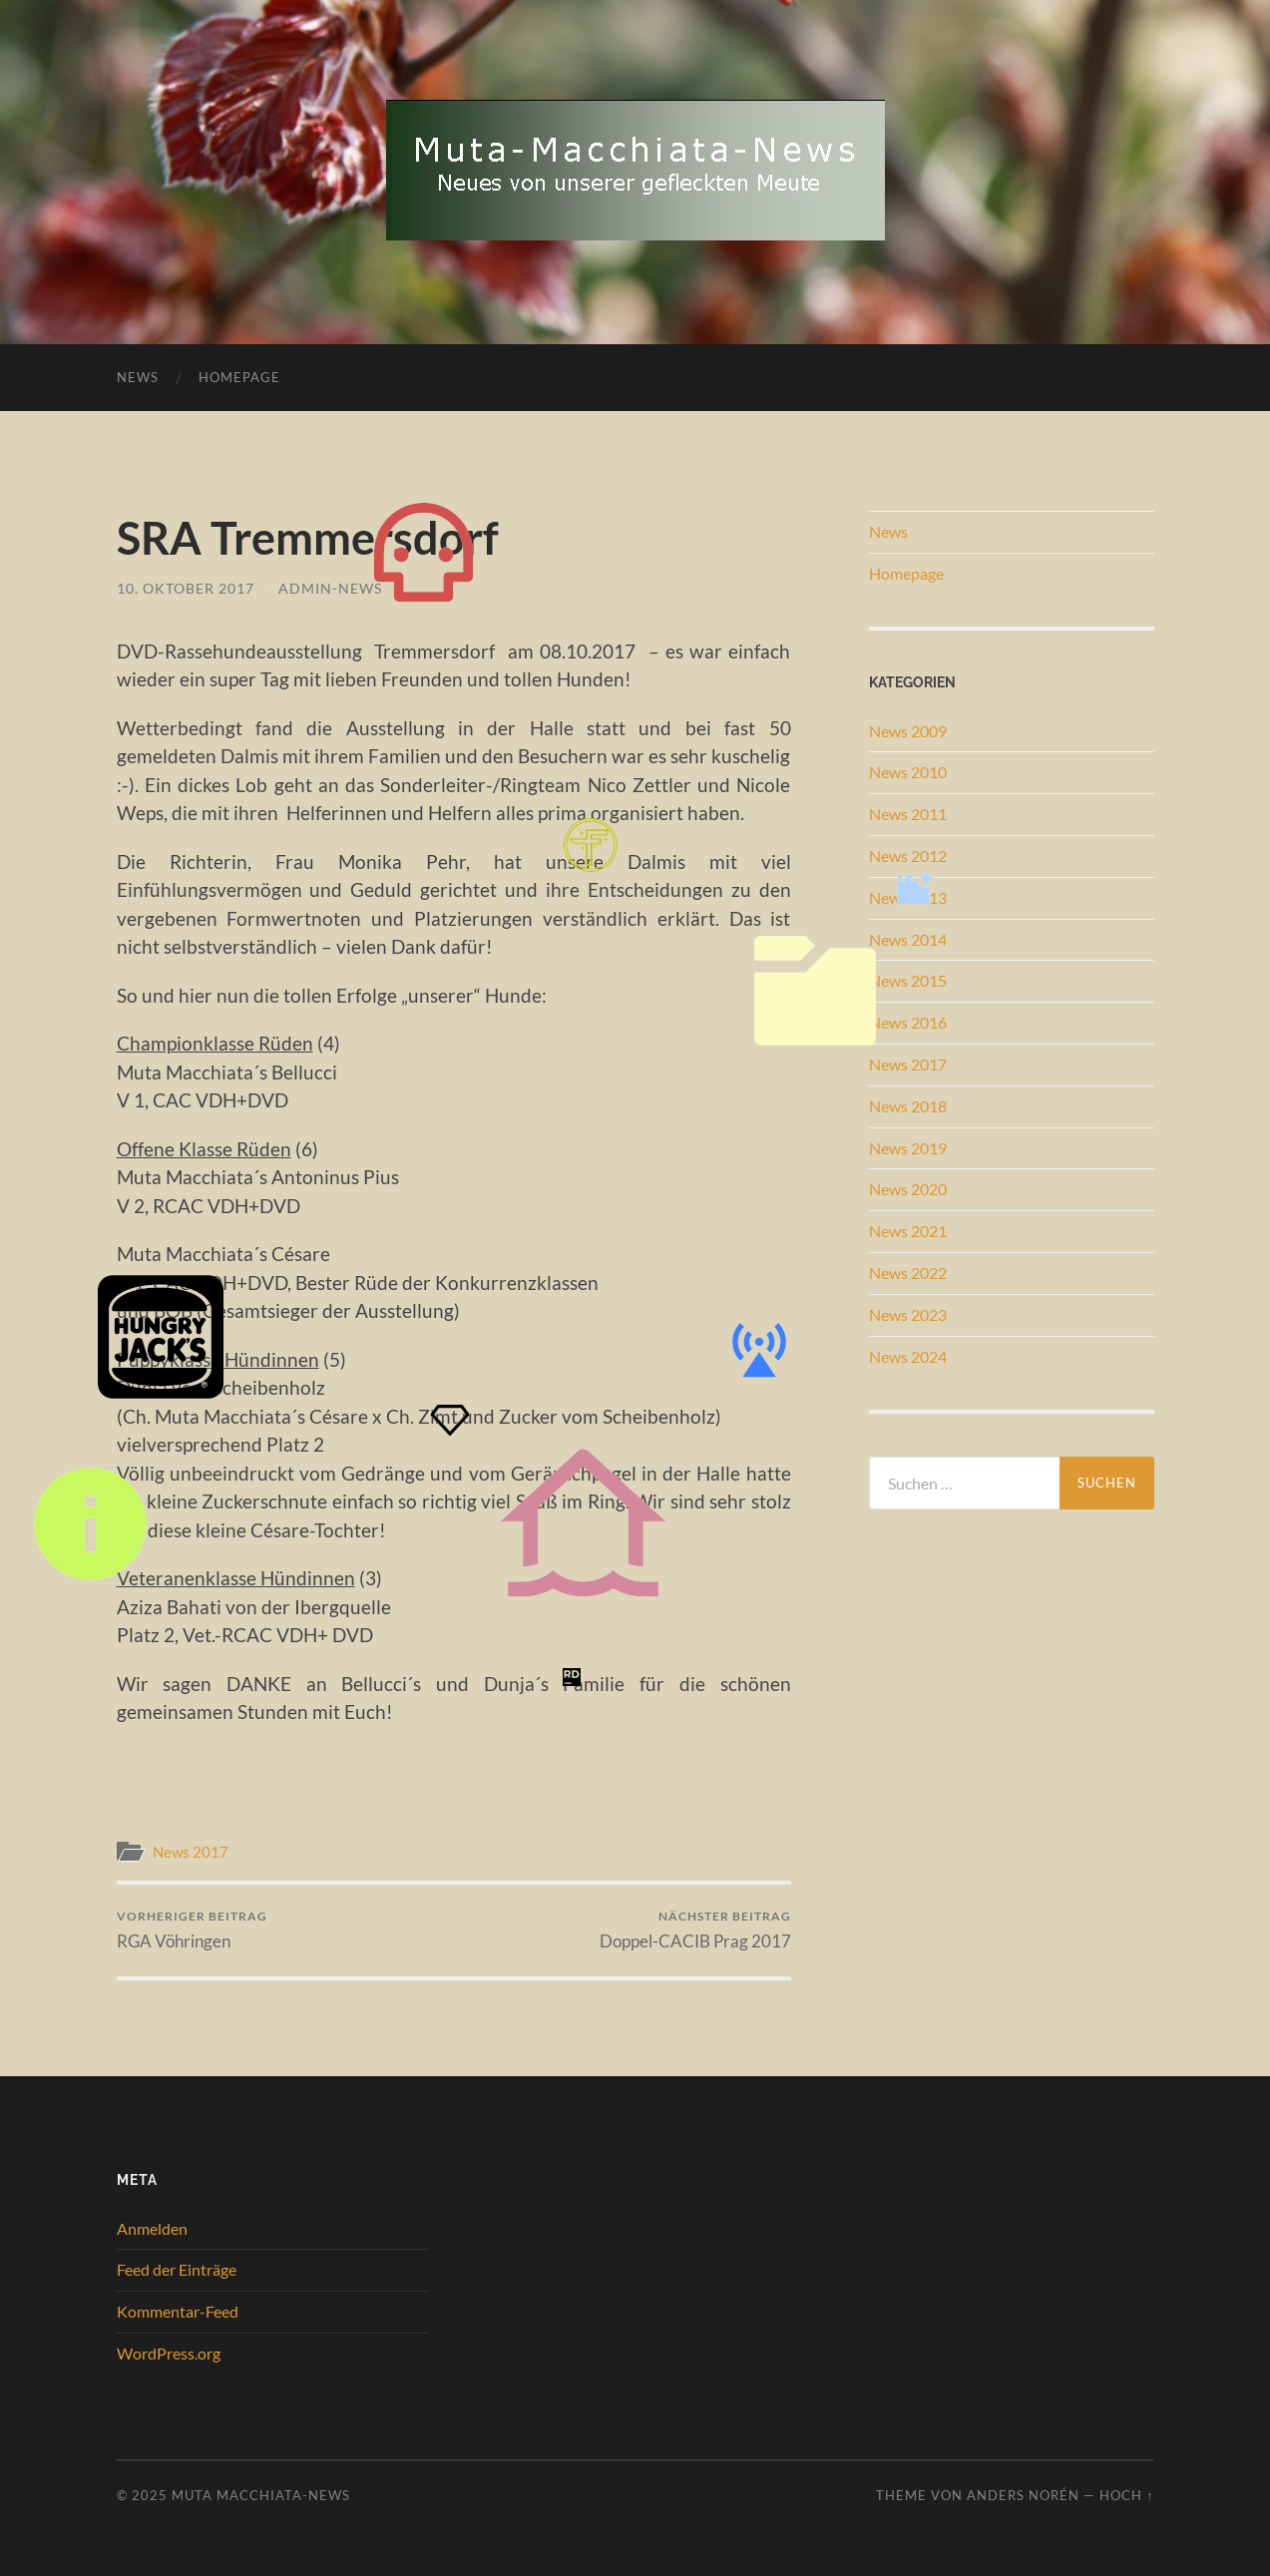  Describe the element at coordinates (815, 991) in the screenshot. I see `open folder to view files` at that location.